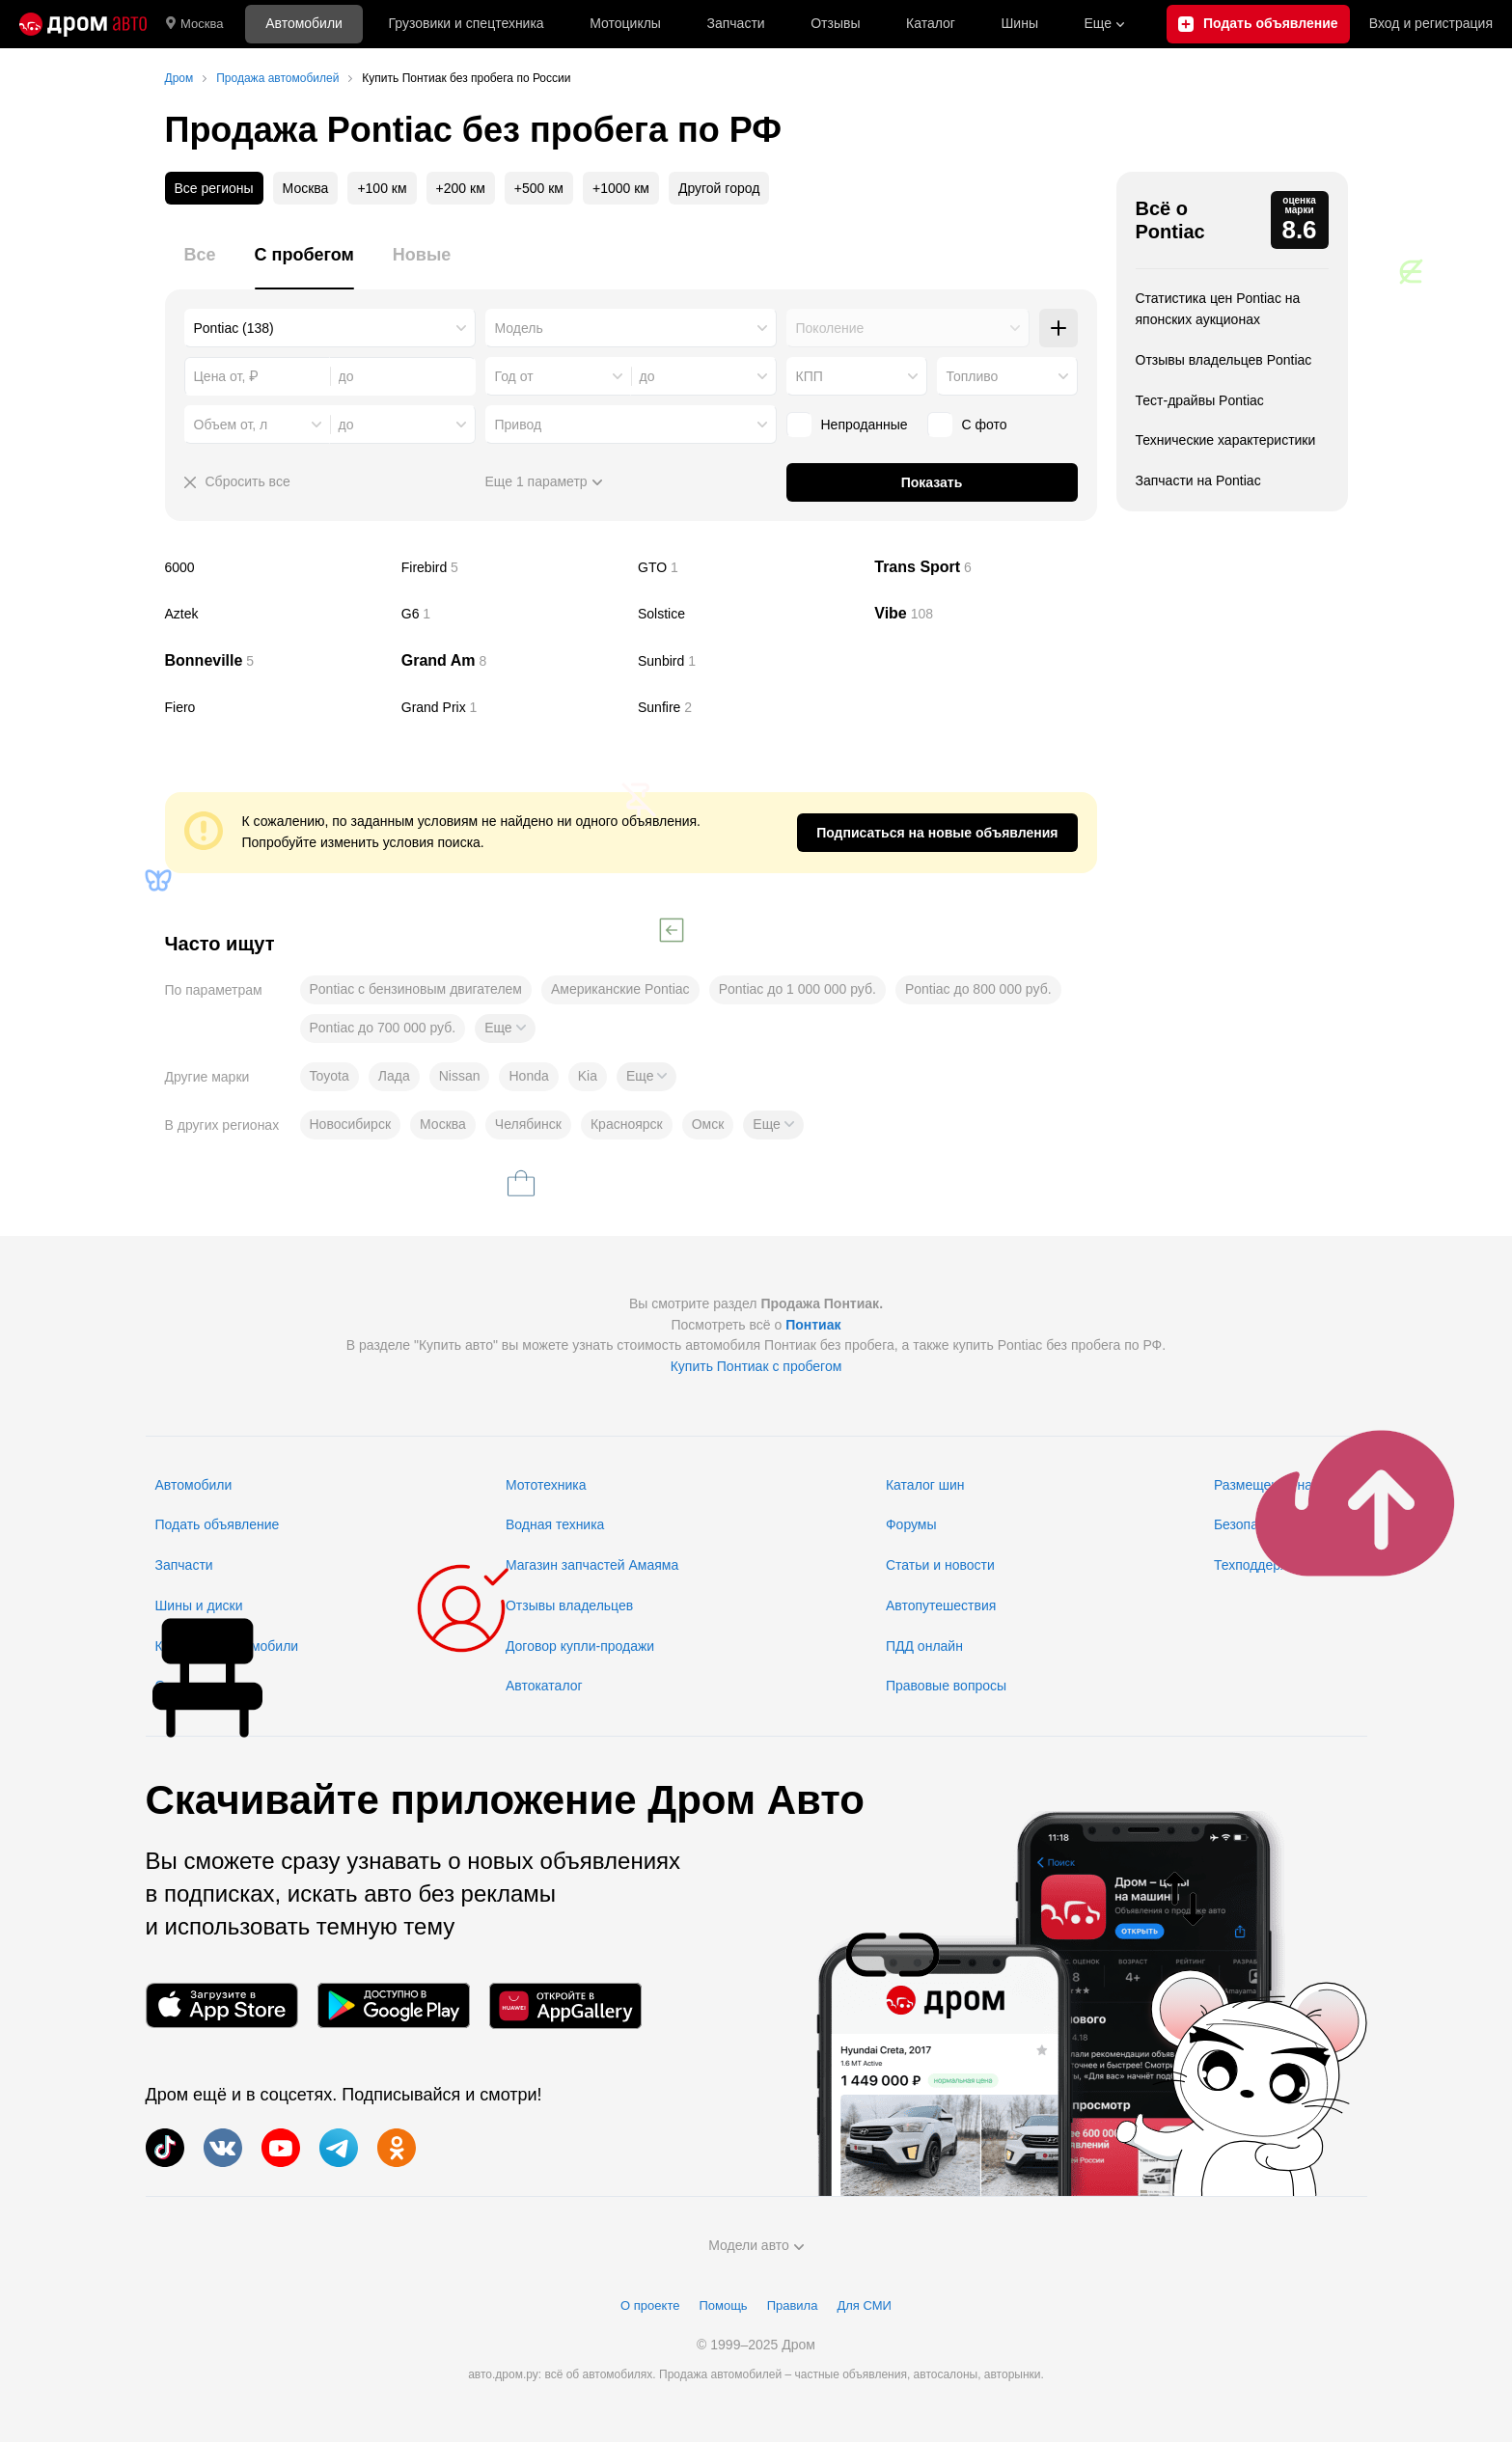 The width and height of the screenshot is (1512, 2442). I want to click on indicates item is not part of a set or group, so click(1411, 271).